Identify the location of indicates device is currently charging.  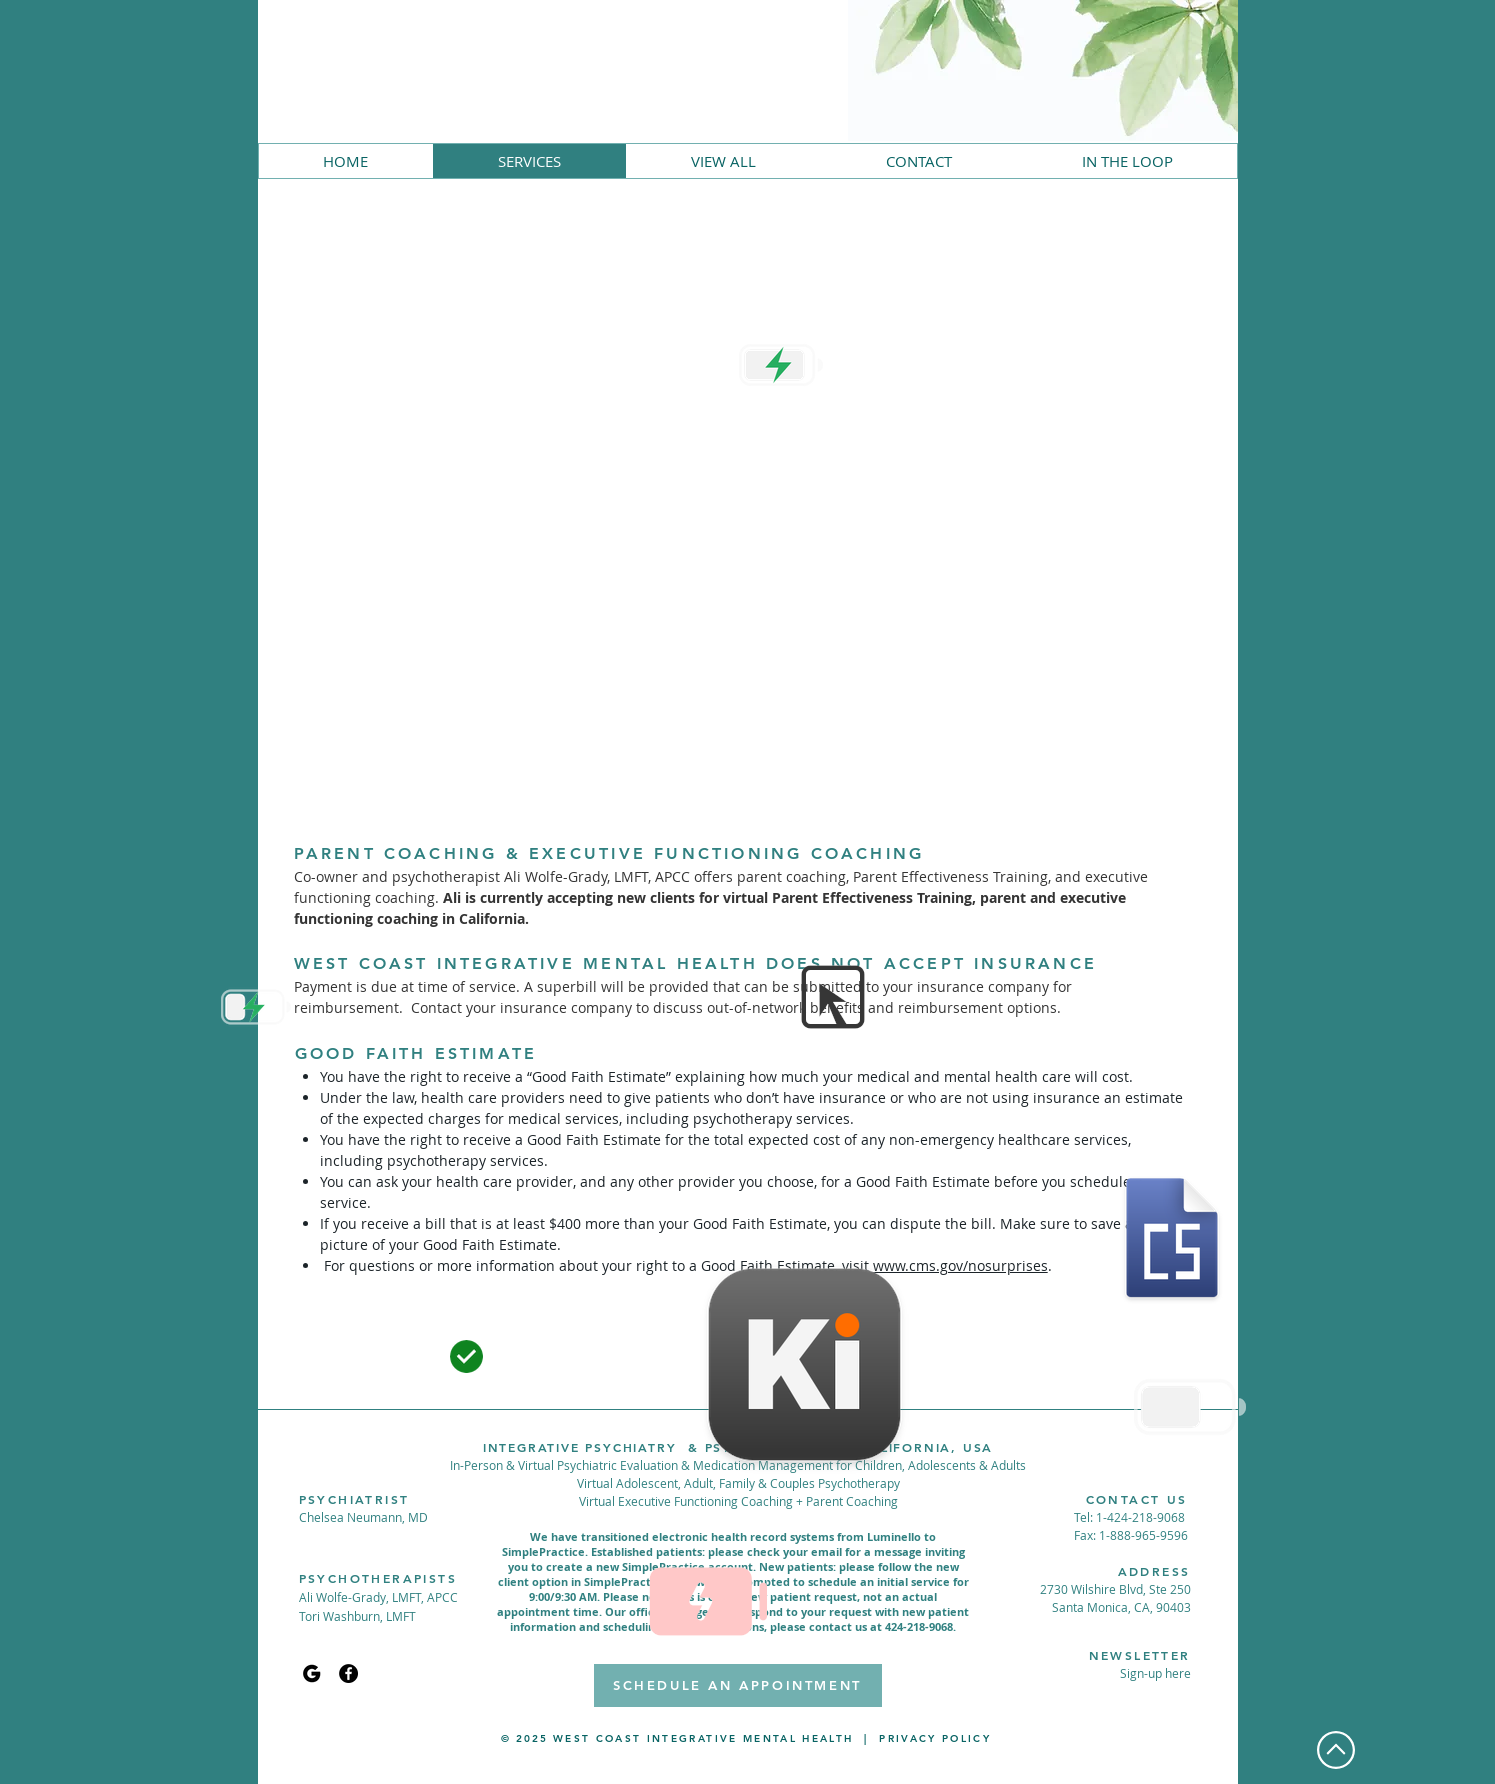
(706, 1601).